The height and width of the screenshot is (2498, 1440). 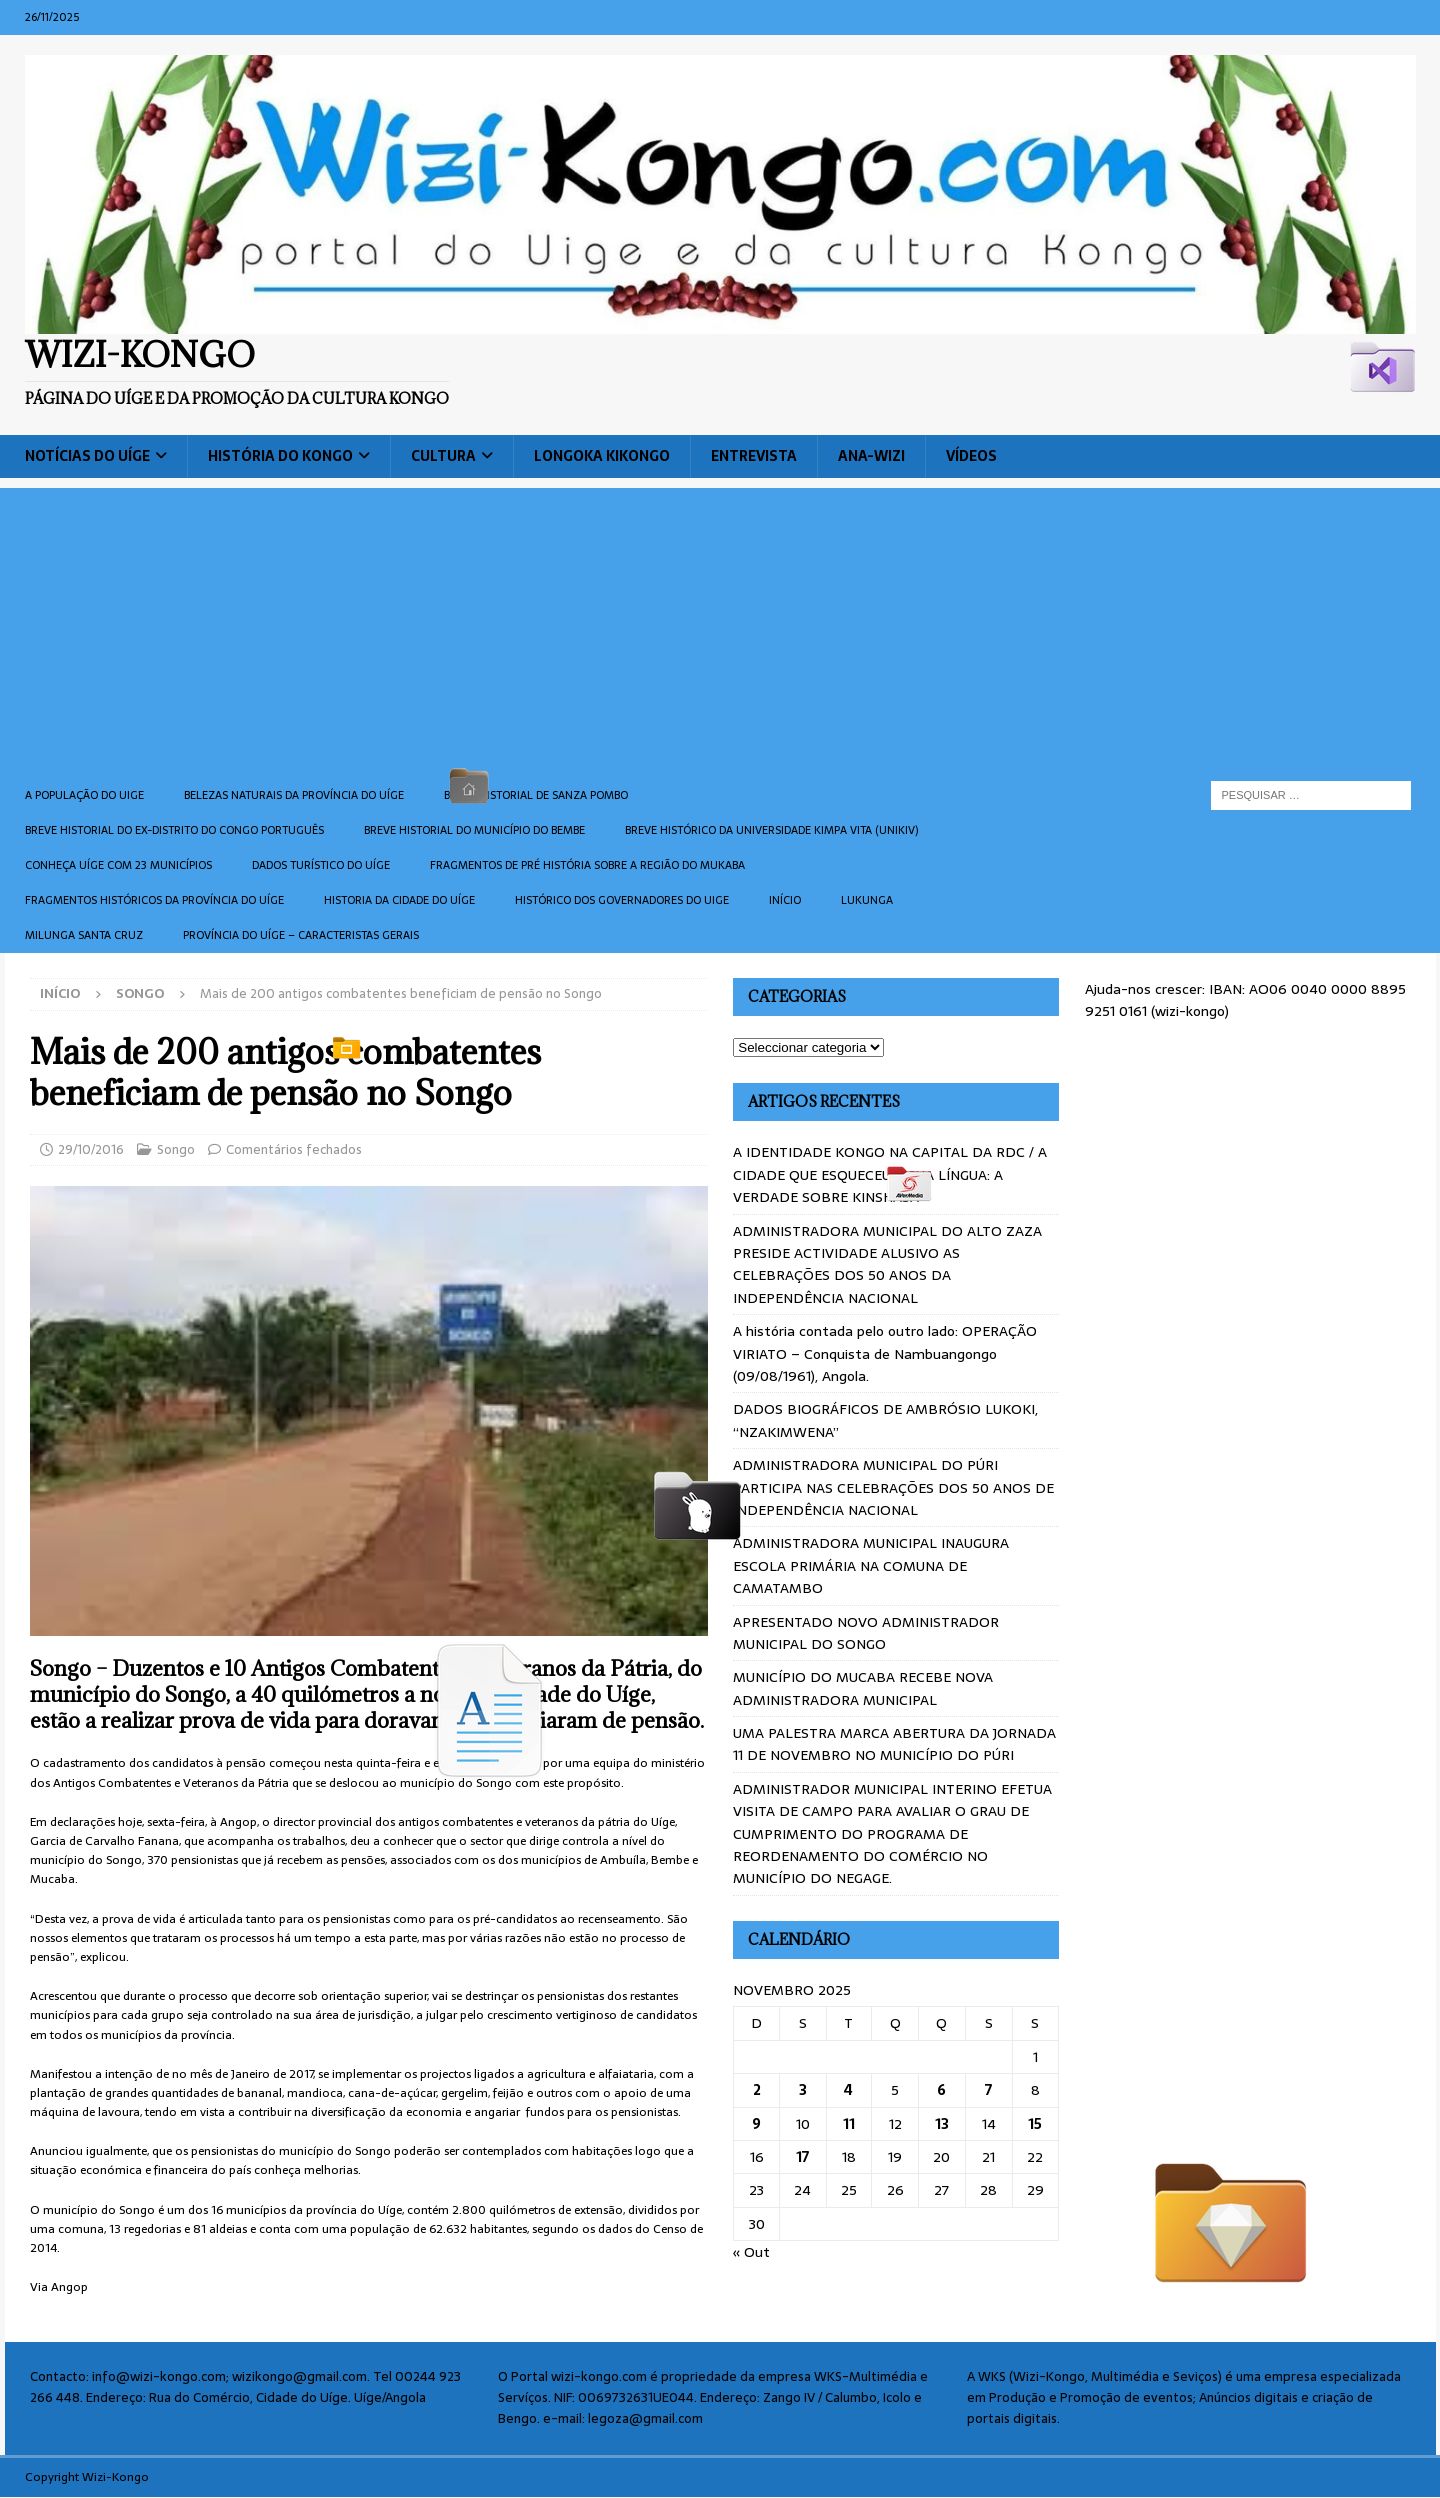 I want to click on open AverMedia application folder, so click(x=909, y=1185).